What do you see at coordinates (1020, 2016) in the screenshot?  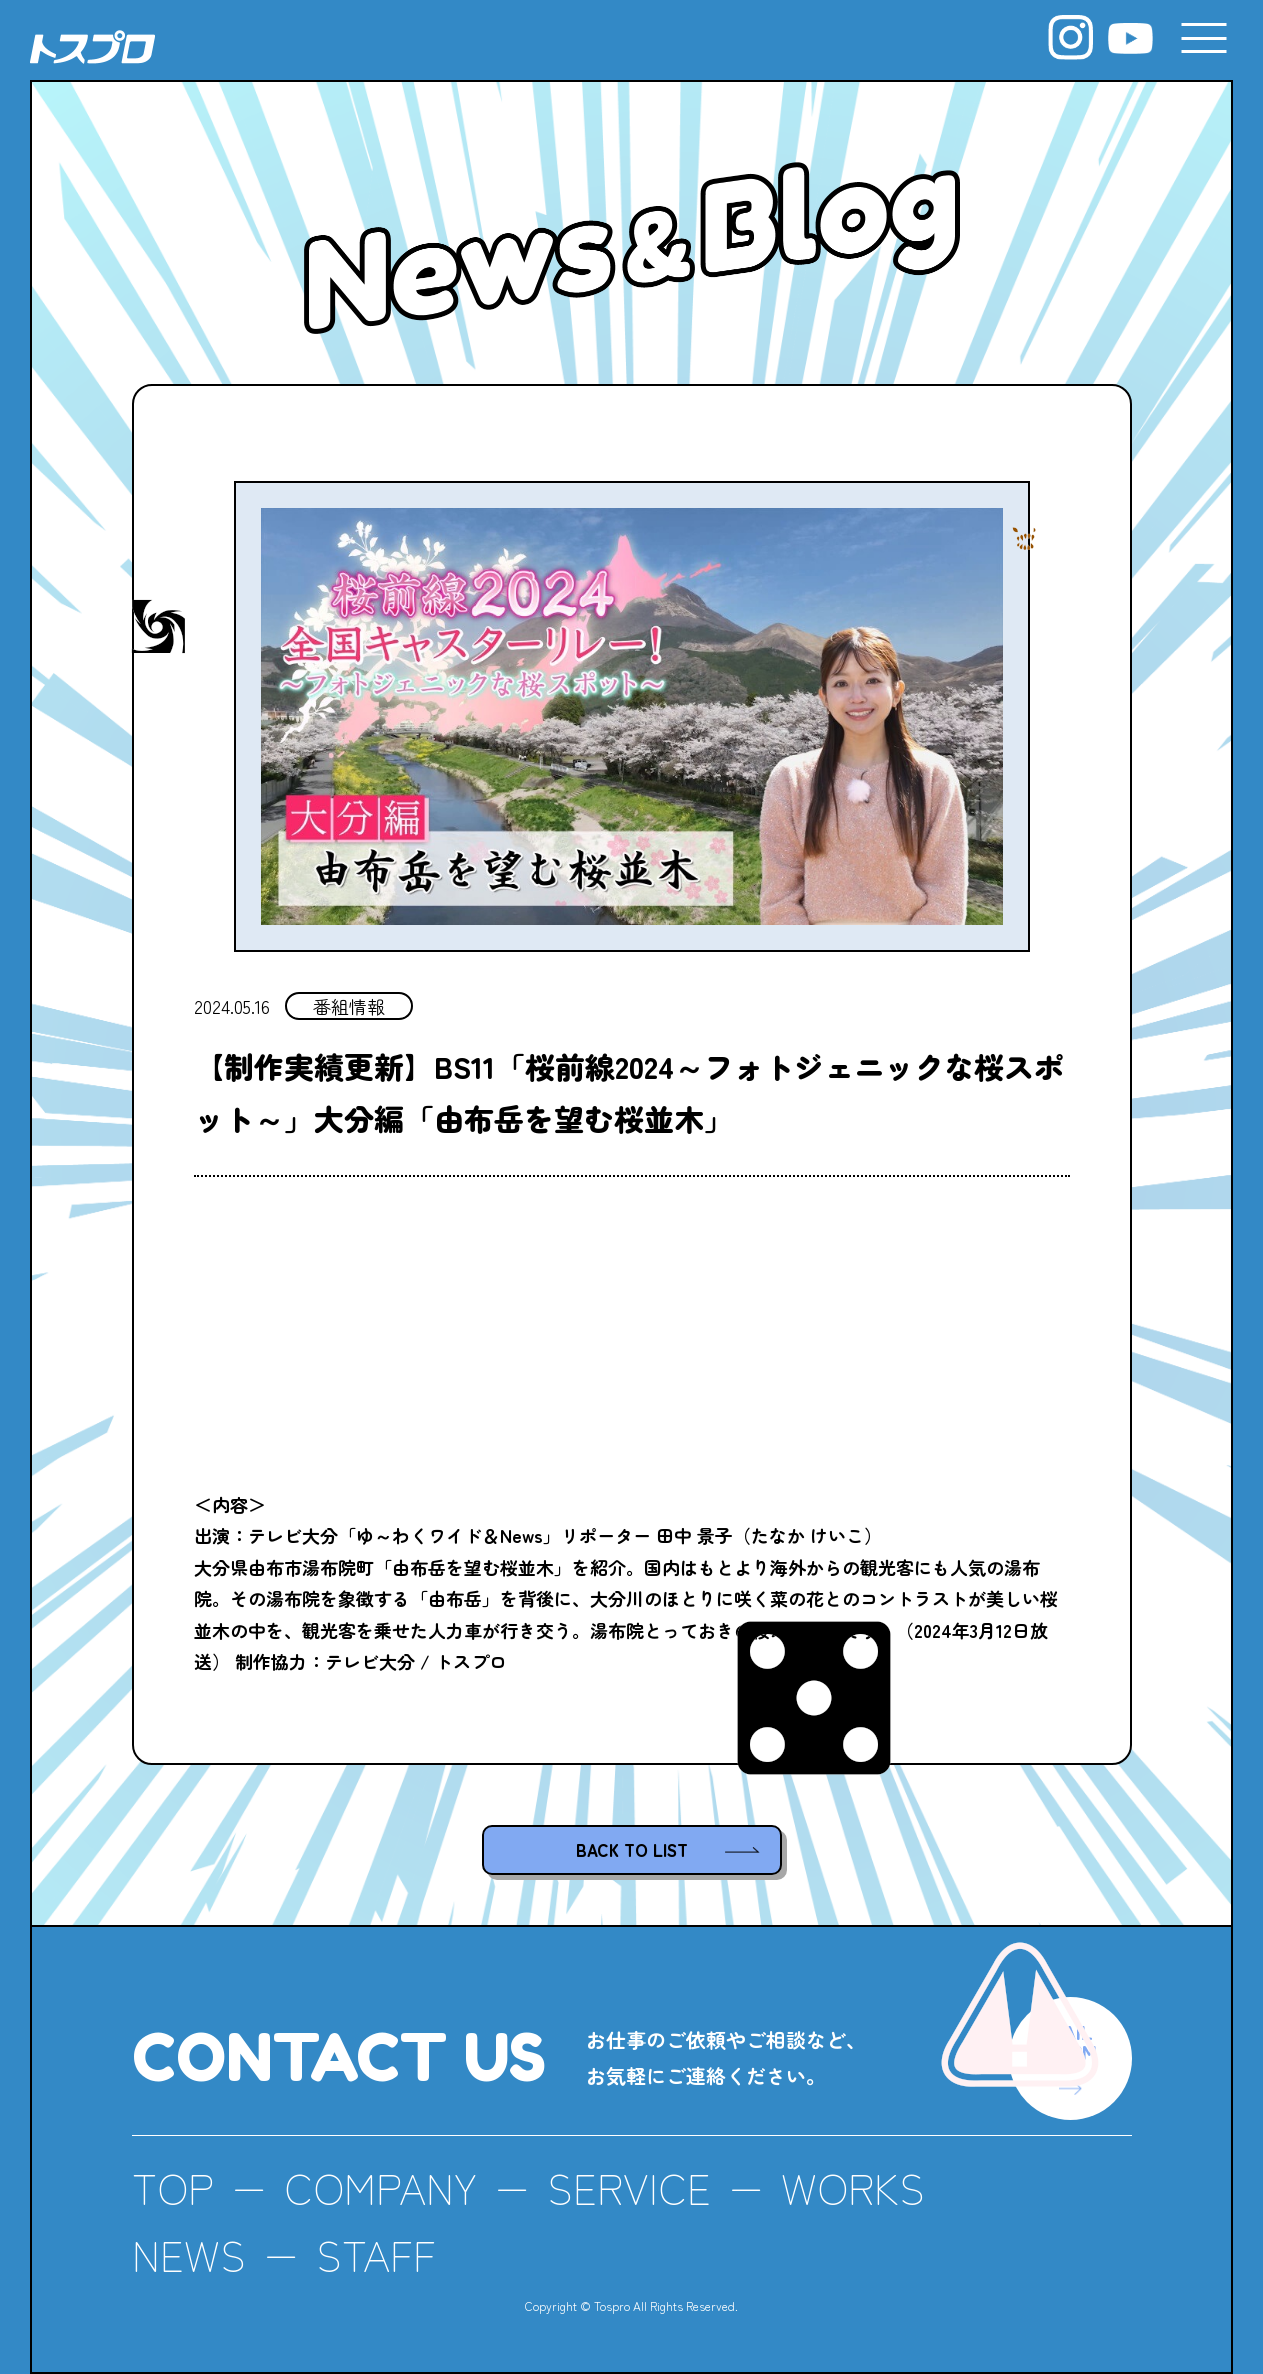 I see `warning or hazard alert indicator` at bounding box center [1020, 2016].